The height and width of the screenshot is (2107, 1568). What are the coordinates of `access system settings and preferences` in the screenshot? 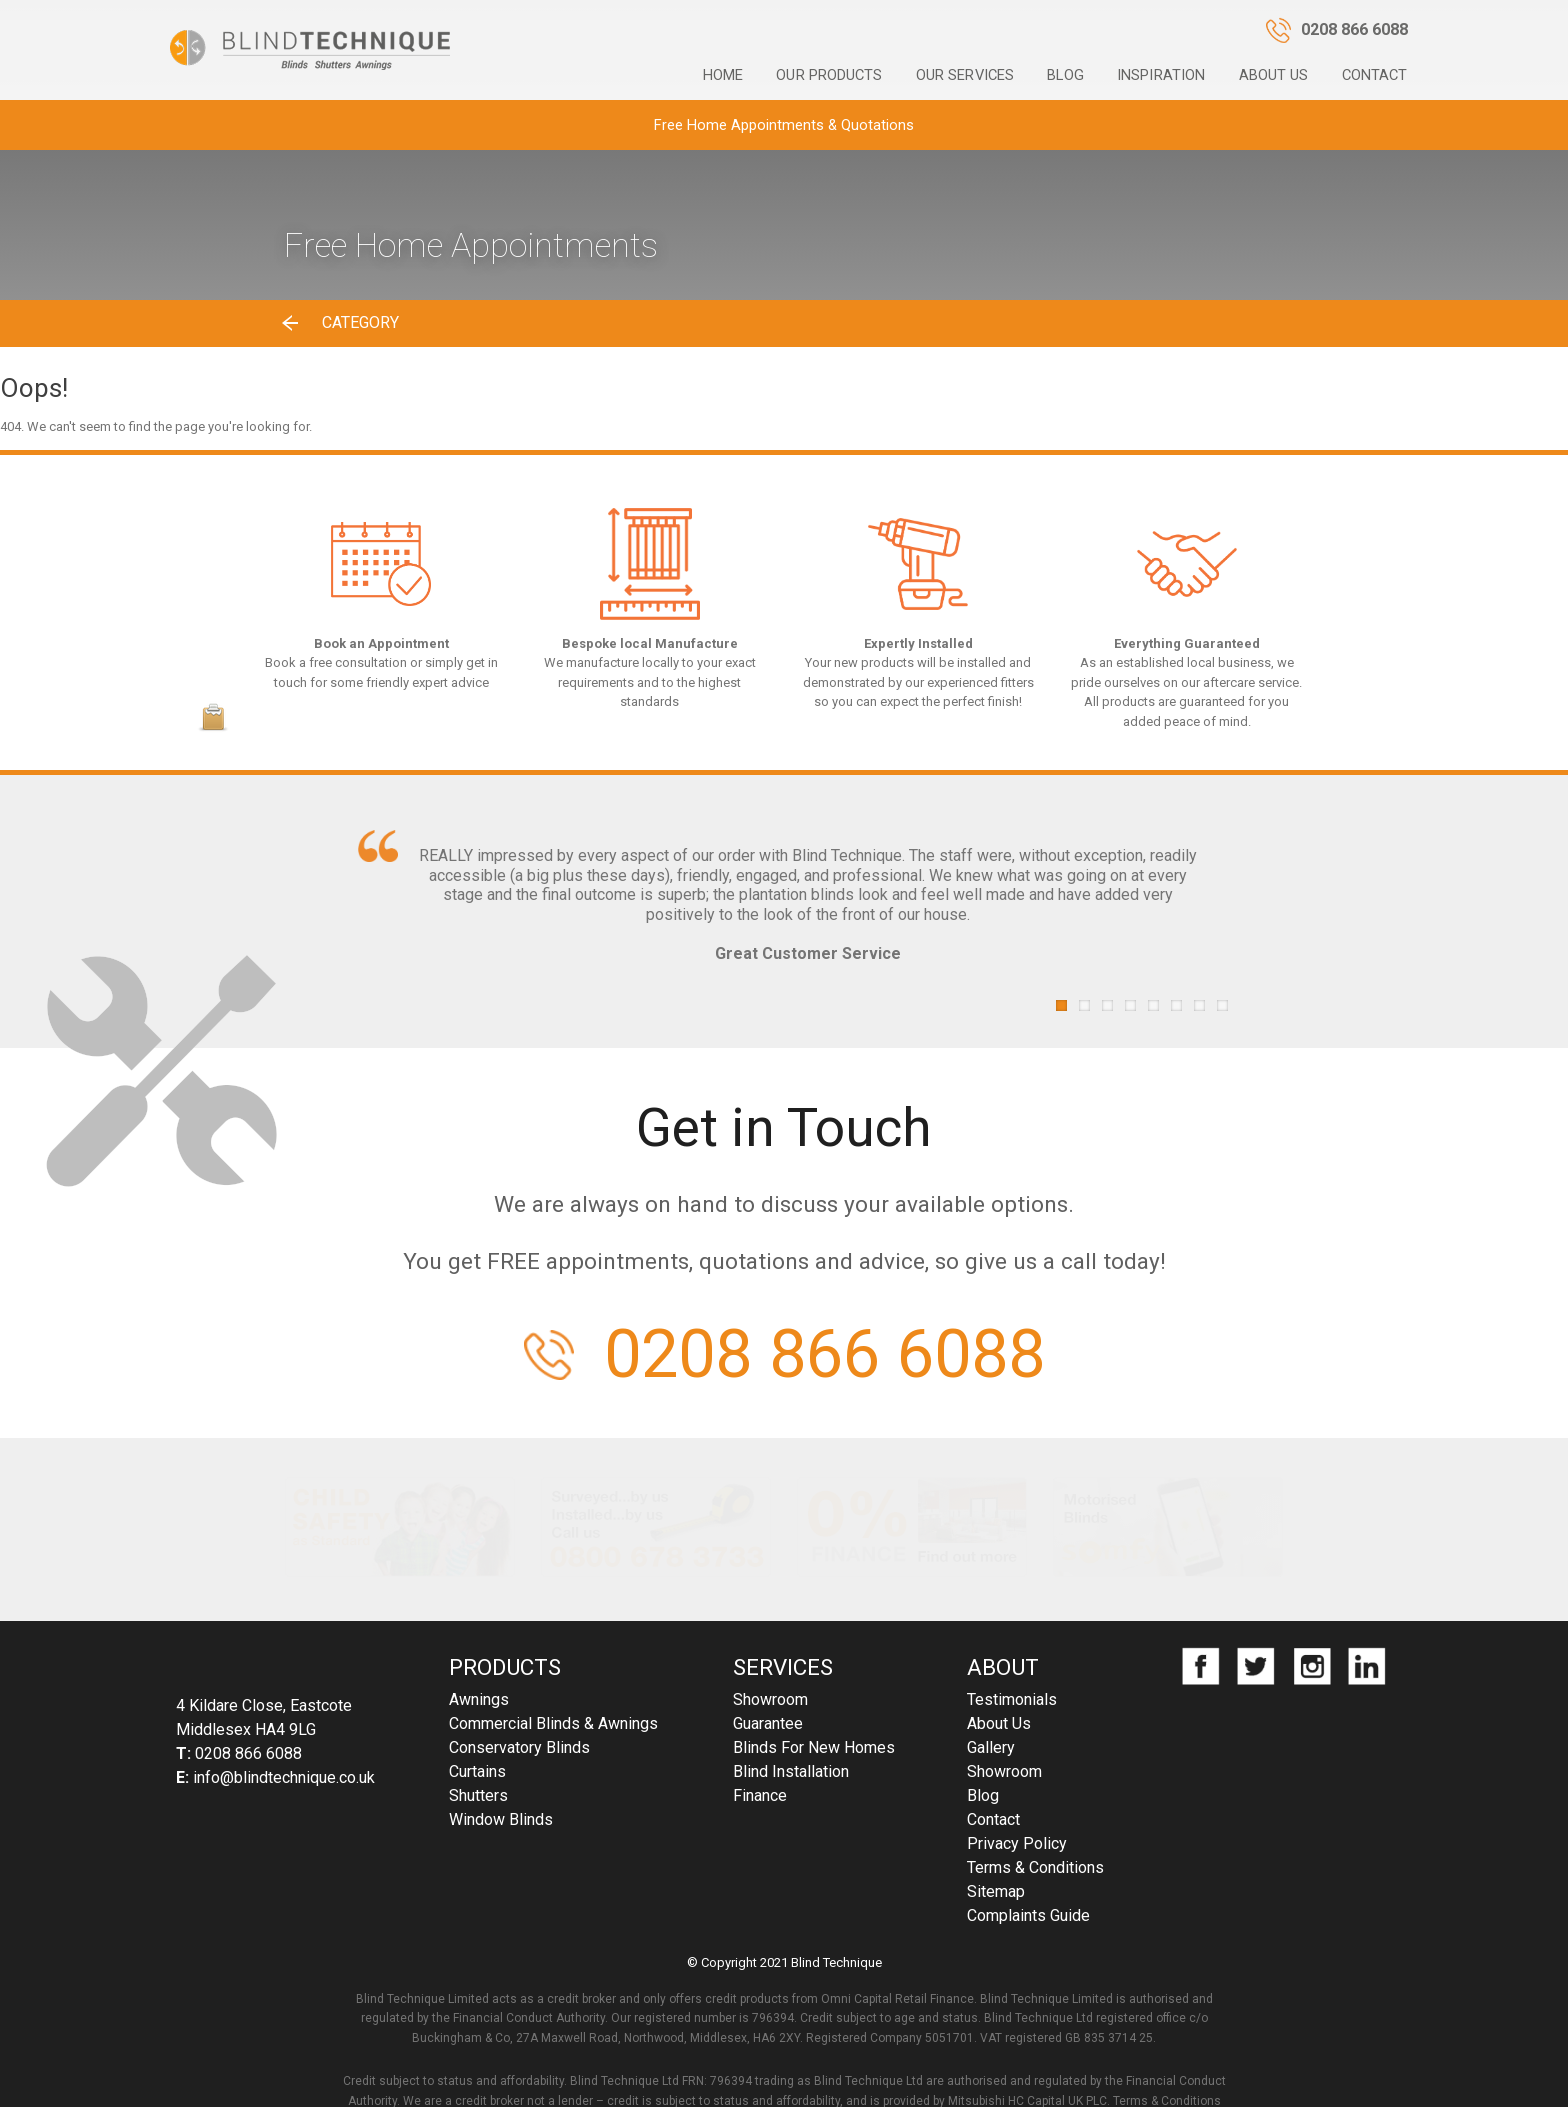 It's located at (162, 1071).